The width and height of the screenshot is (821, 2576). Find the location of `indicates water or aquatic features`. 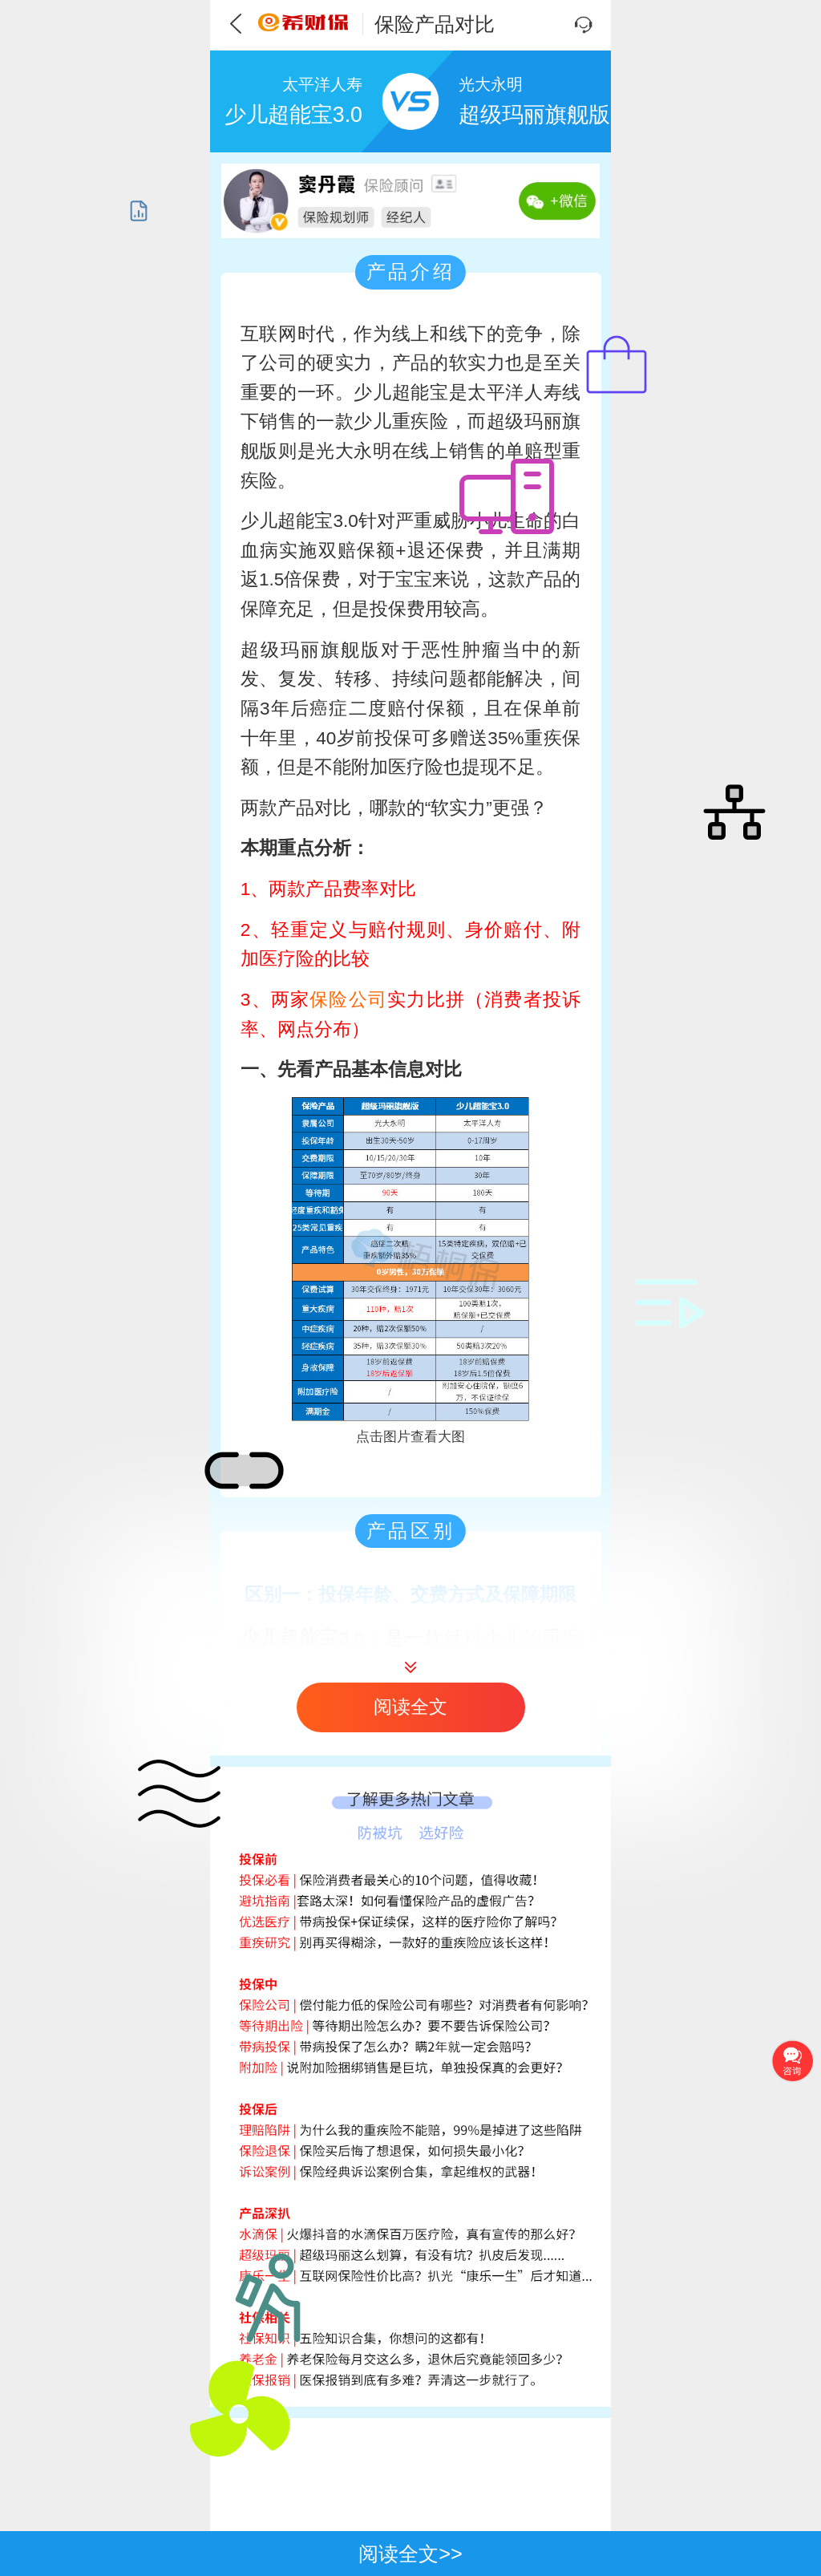

indicates water or aquatic features is located at coordinates (179, 1793).